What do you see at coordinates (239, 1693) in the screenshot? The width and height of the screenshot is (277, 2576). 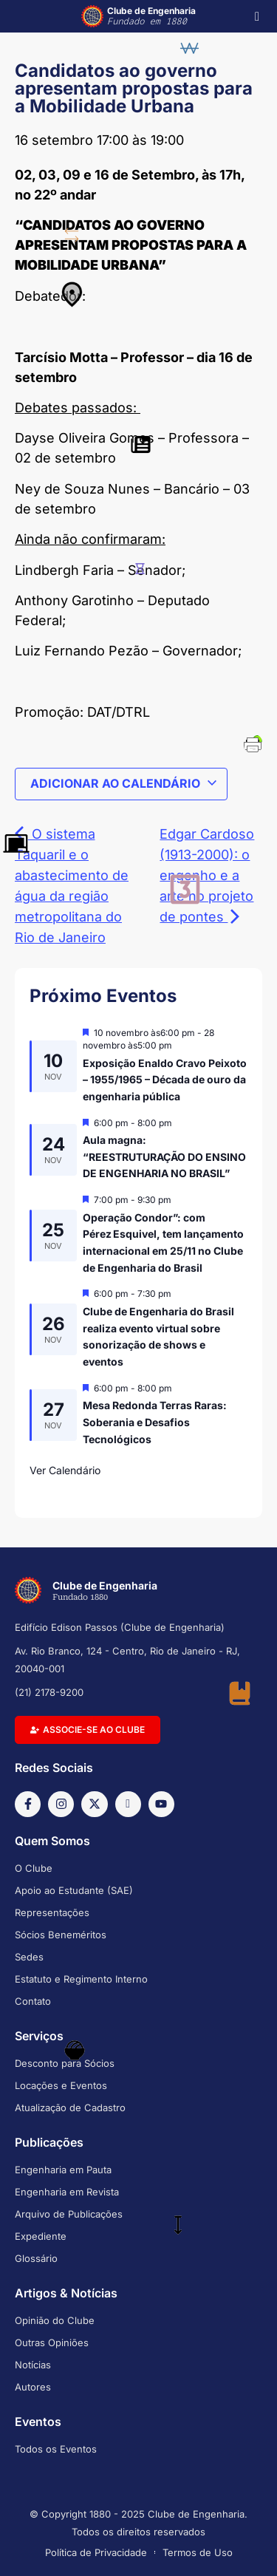 I see `access your bookmarked reading list` at bounding box center [239, 1693].